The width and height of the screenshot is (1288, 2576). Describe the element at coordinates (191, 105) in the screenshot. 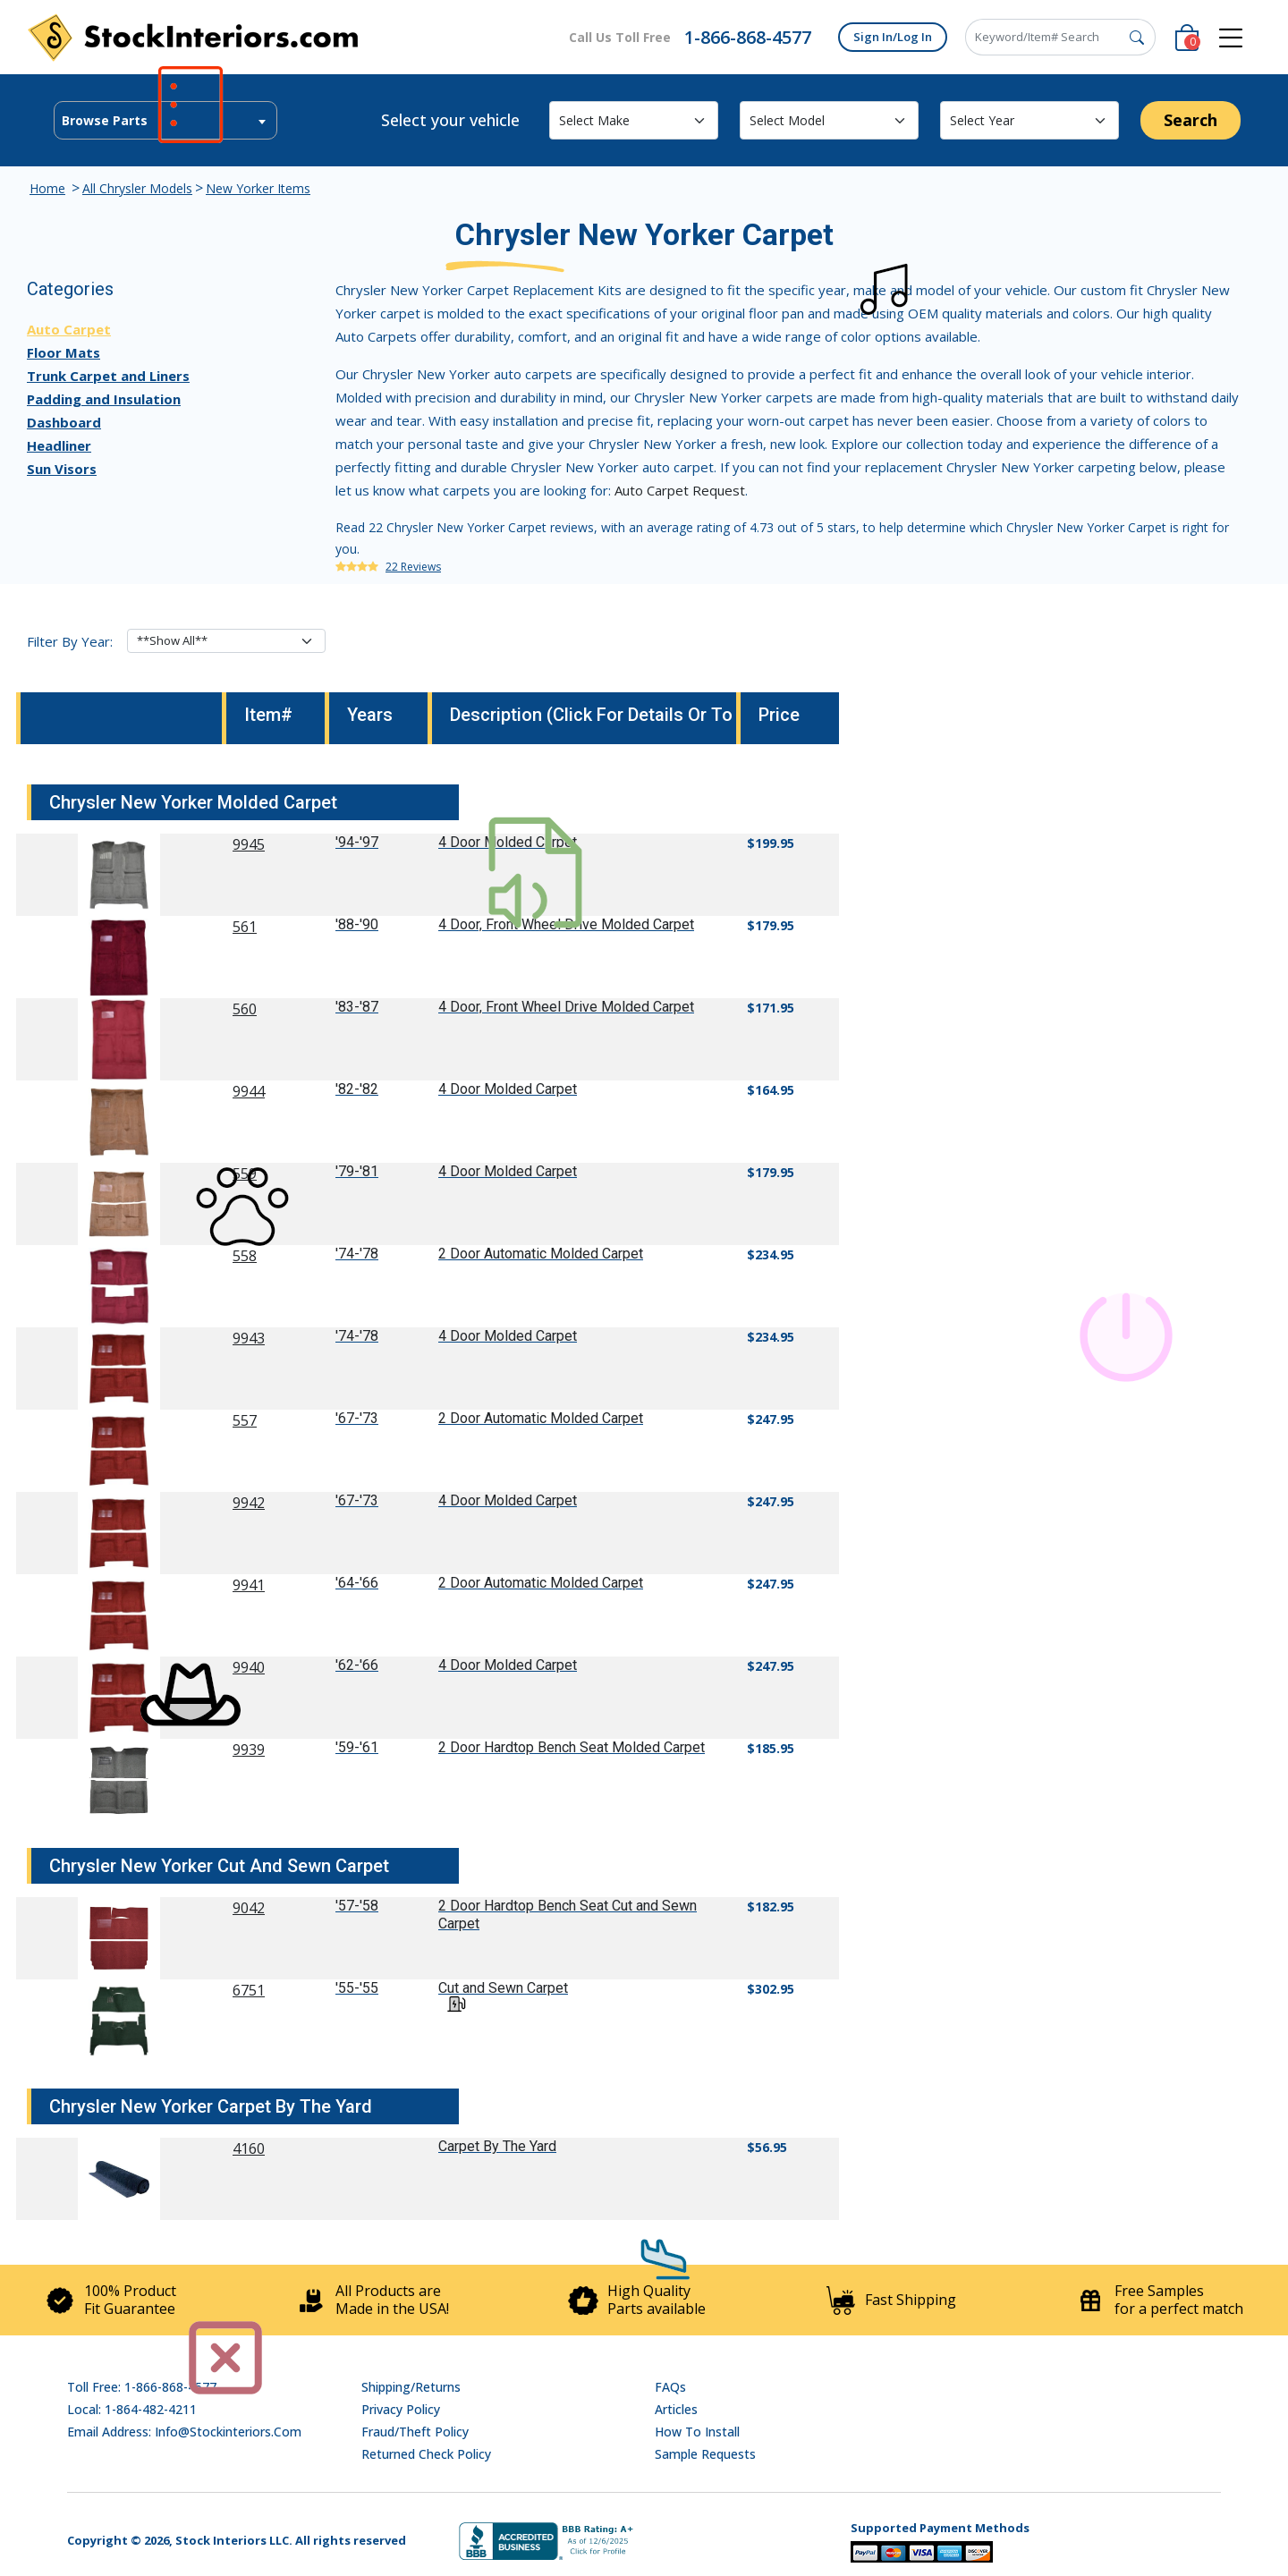

I see `view screenplay or script documents` at that location.